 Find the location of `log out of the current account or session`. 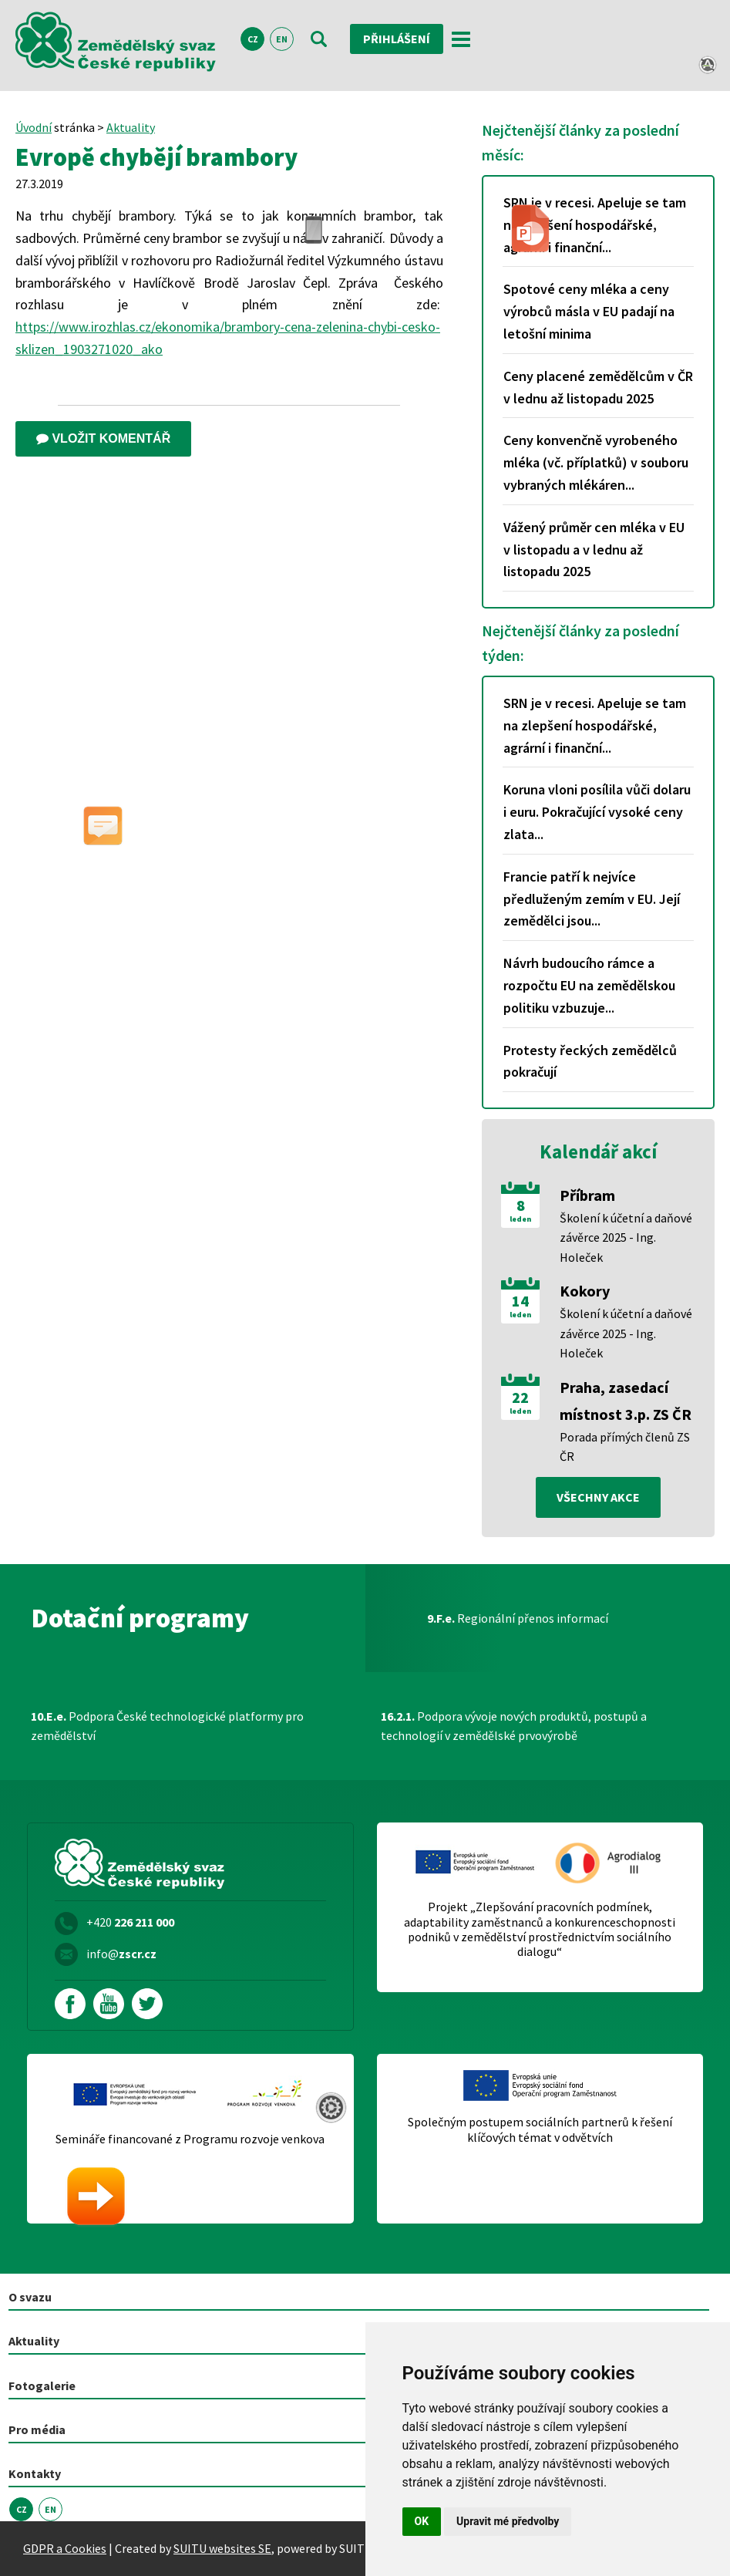

log out of the current account or session is located at coordinates (96, 2196).